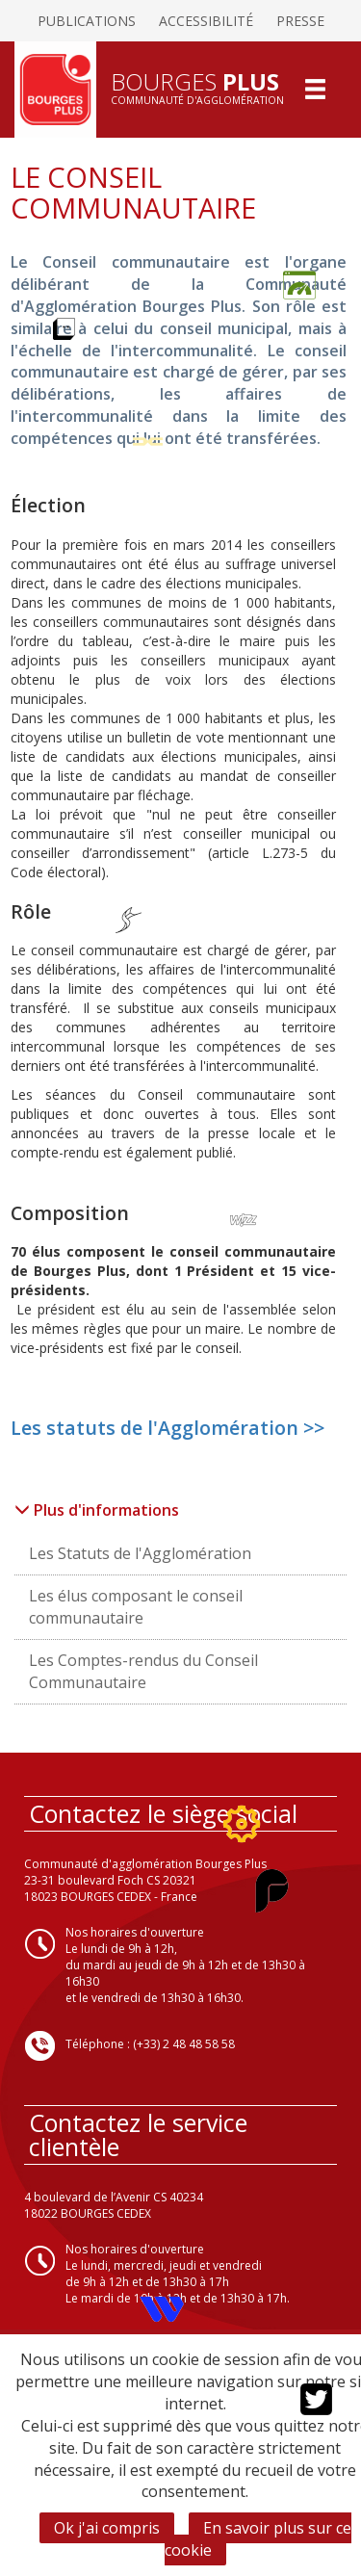 The image size is (361, 2576). What do you see at coordinates (316, 2399) in the screenshot?
I see `share to Twitter` at bounding box center [316, 2399].